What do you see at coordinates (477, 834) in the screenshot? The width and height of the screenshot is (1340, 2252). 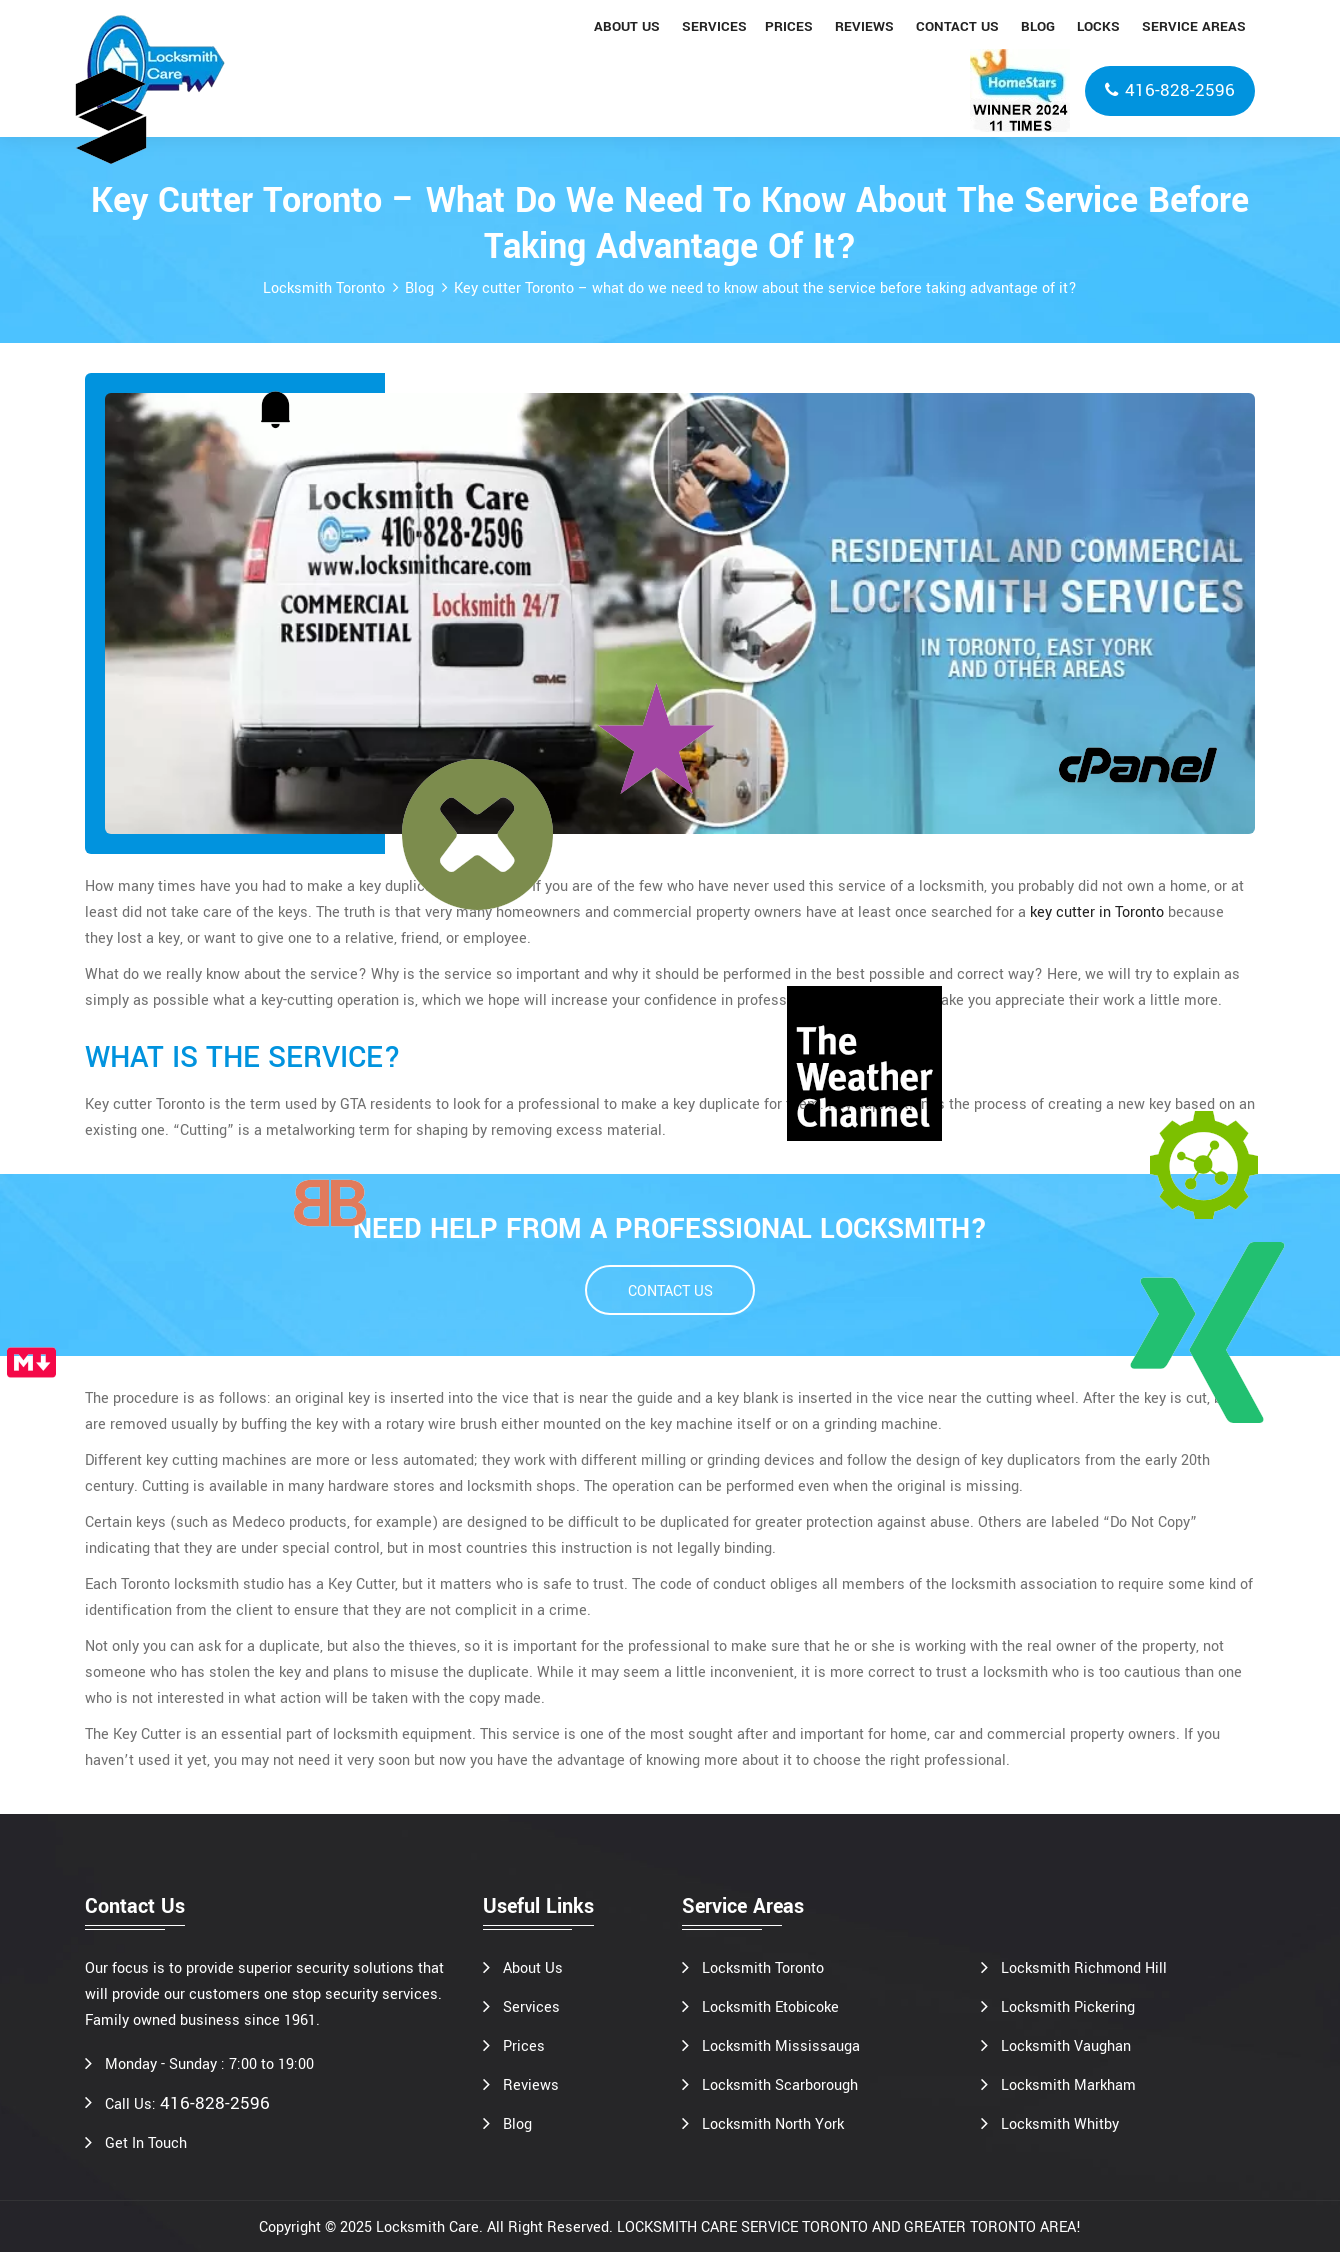 I see `visit the iFixit website for repair guides` at bounding box center [477, 834].